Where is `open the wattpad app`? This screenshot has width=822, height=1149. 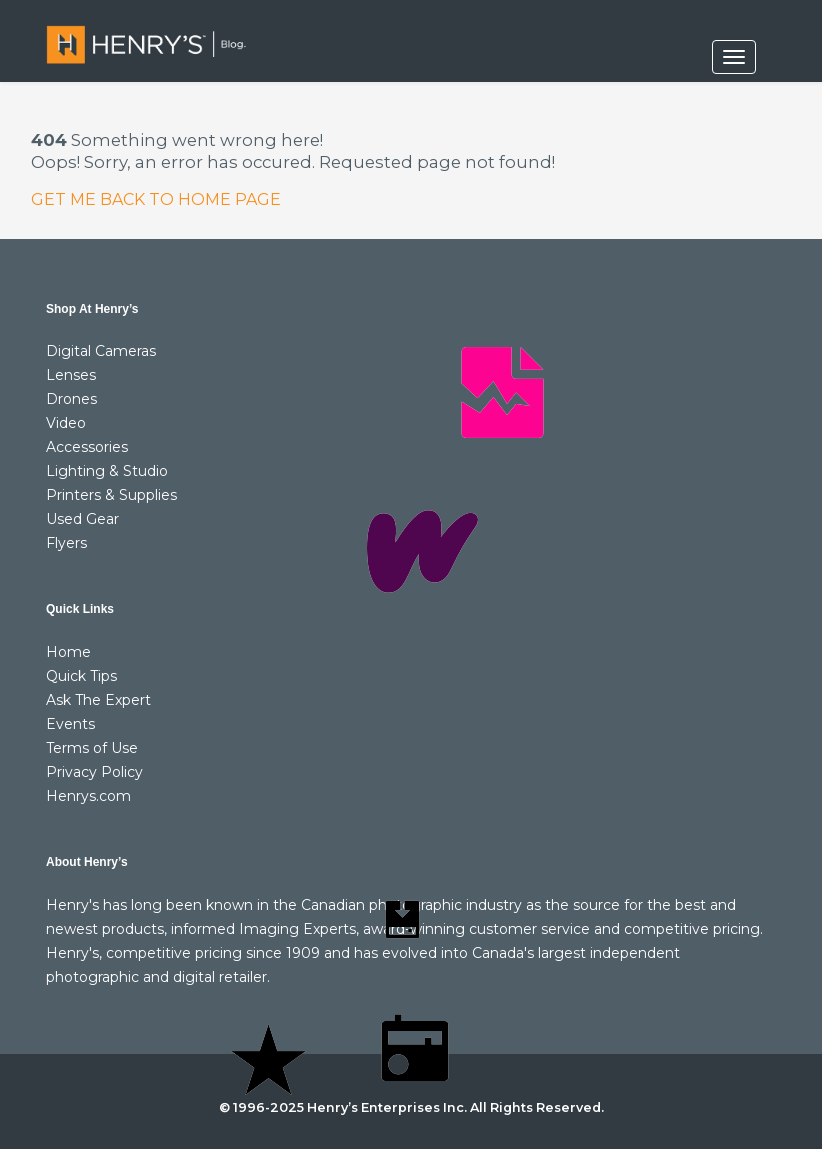
open the wattpad app is located at coordinates (422, 551).